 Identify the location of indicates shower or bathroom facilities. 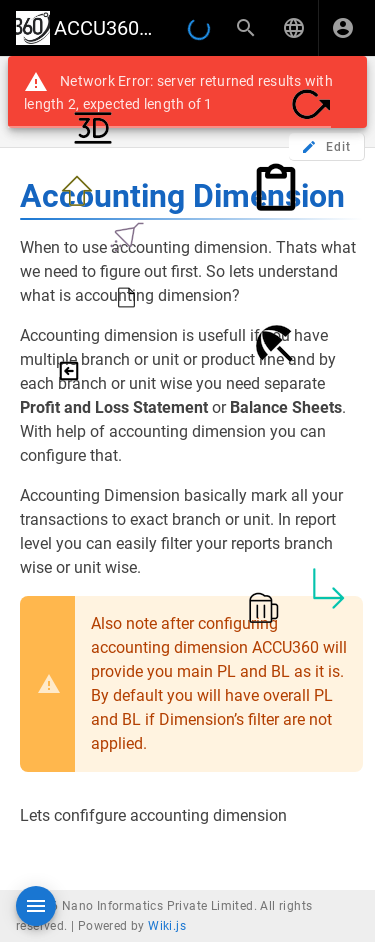
(126, 235).